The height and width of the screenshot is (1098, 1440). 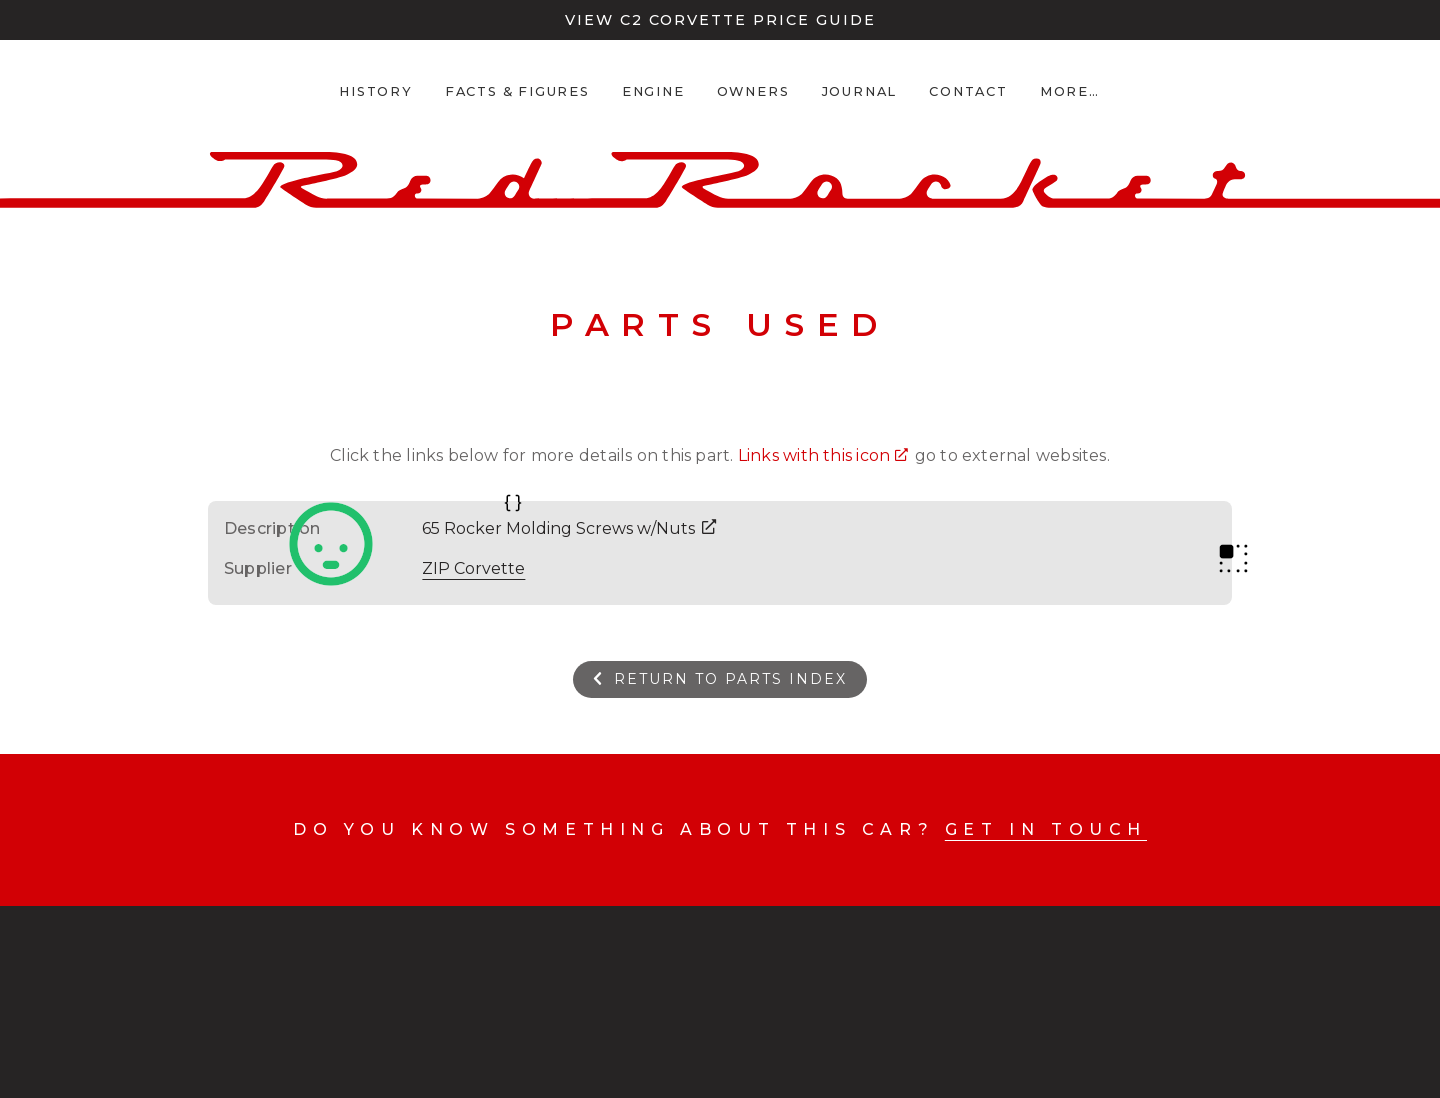 What do you see at coordinates (513, 503) in the screenshot?
I see `view or edit JSON data` at bounding box center [513, 503].